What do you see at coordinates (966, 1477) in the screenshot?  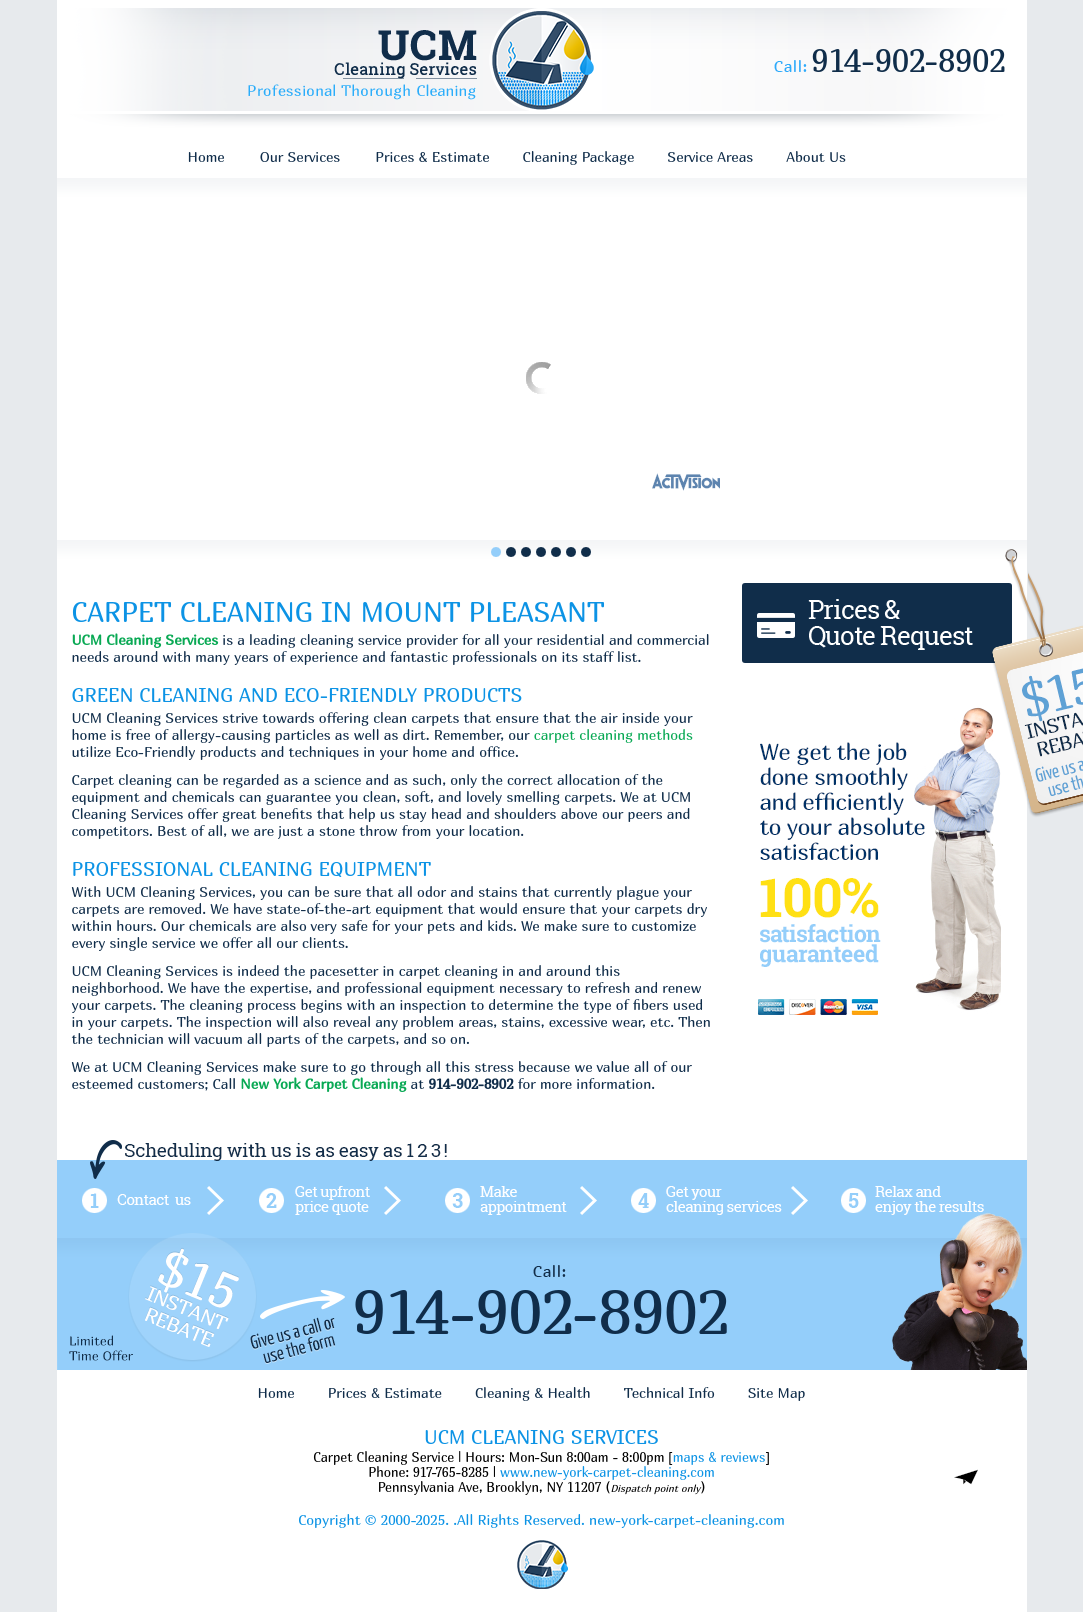 I see `minutemailer logo` at bounding box center [966, 1477].